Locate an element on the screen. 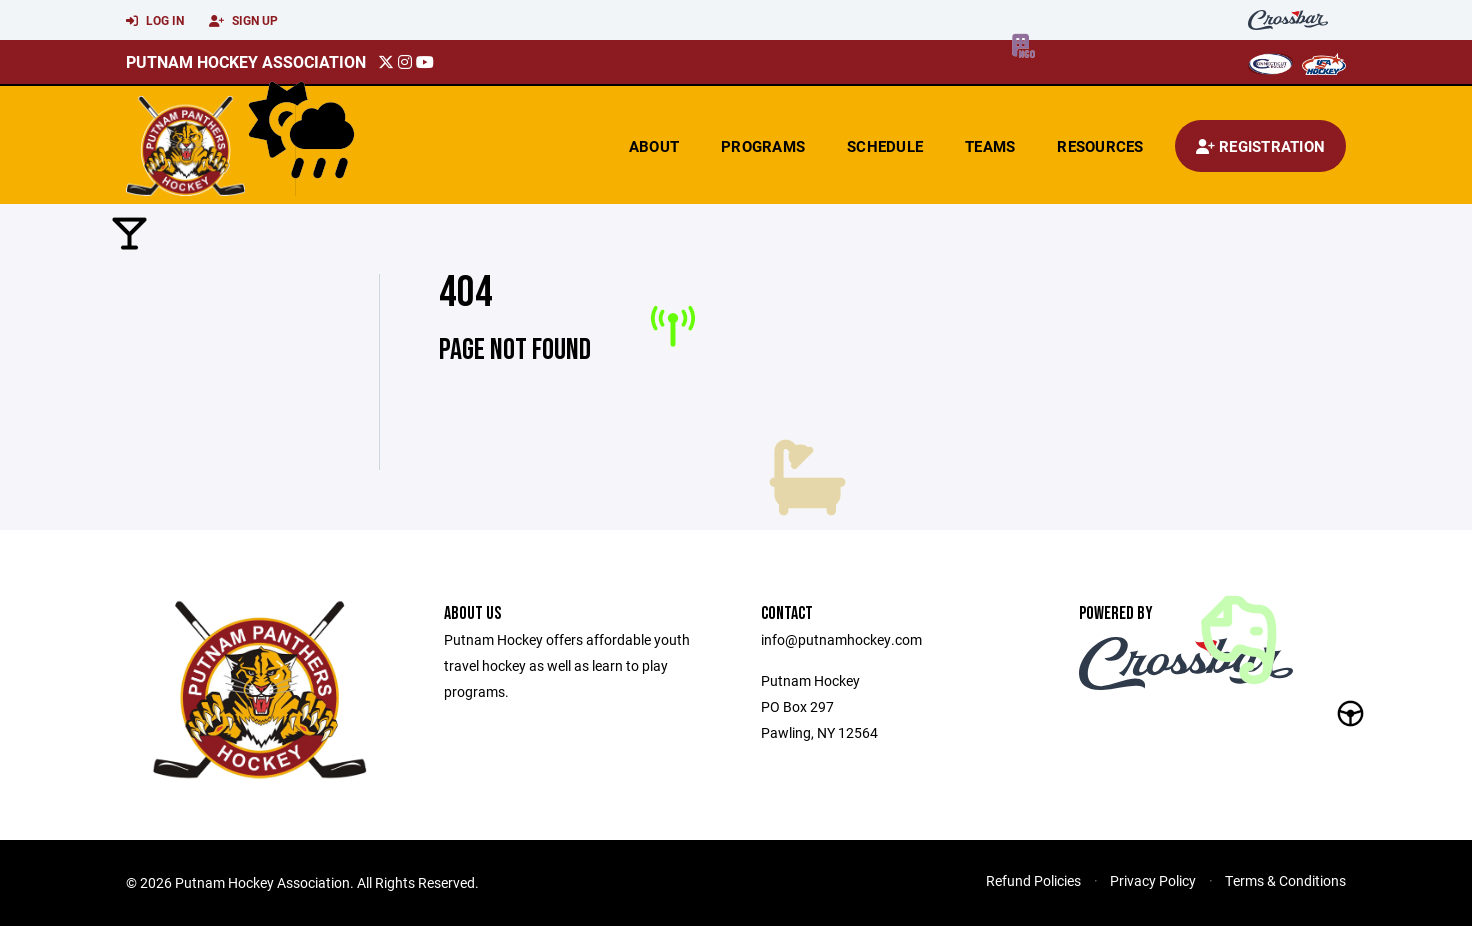 The width and height of the screenshot is (1472, 926). view bathroom amenities is located at coordinates (807, 477).